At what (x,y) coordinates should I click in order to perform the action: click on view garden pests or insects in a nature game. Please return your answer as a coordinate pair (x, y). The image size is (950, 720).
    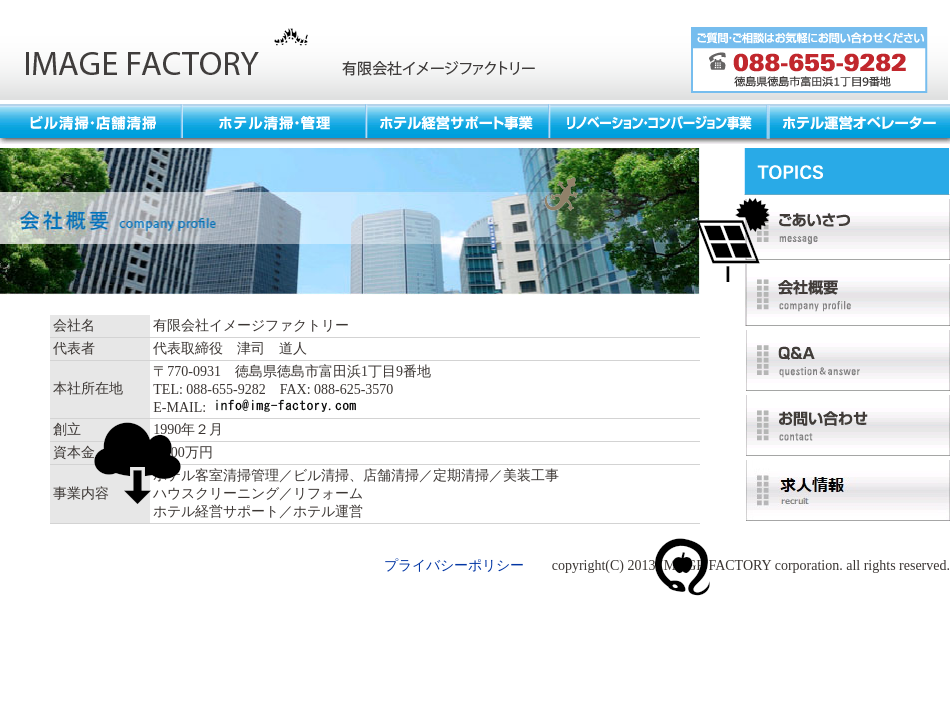
    Looking at the image, I should click on (291, 37).